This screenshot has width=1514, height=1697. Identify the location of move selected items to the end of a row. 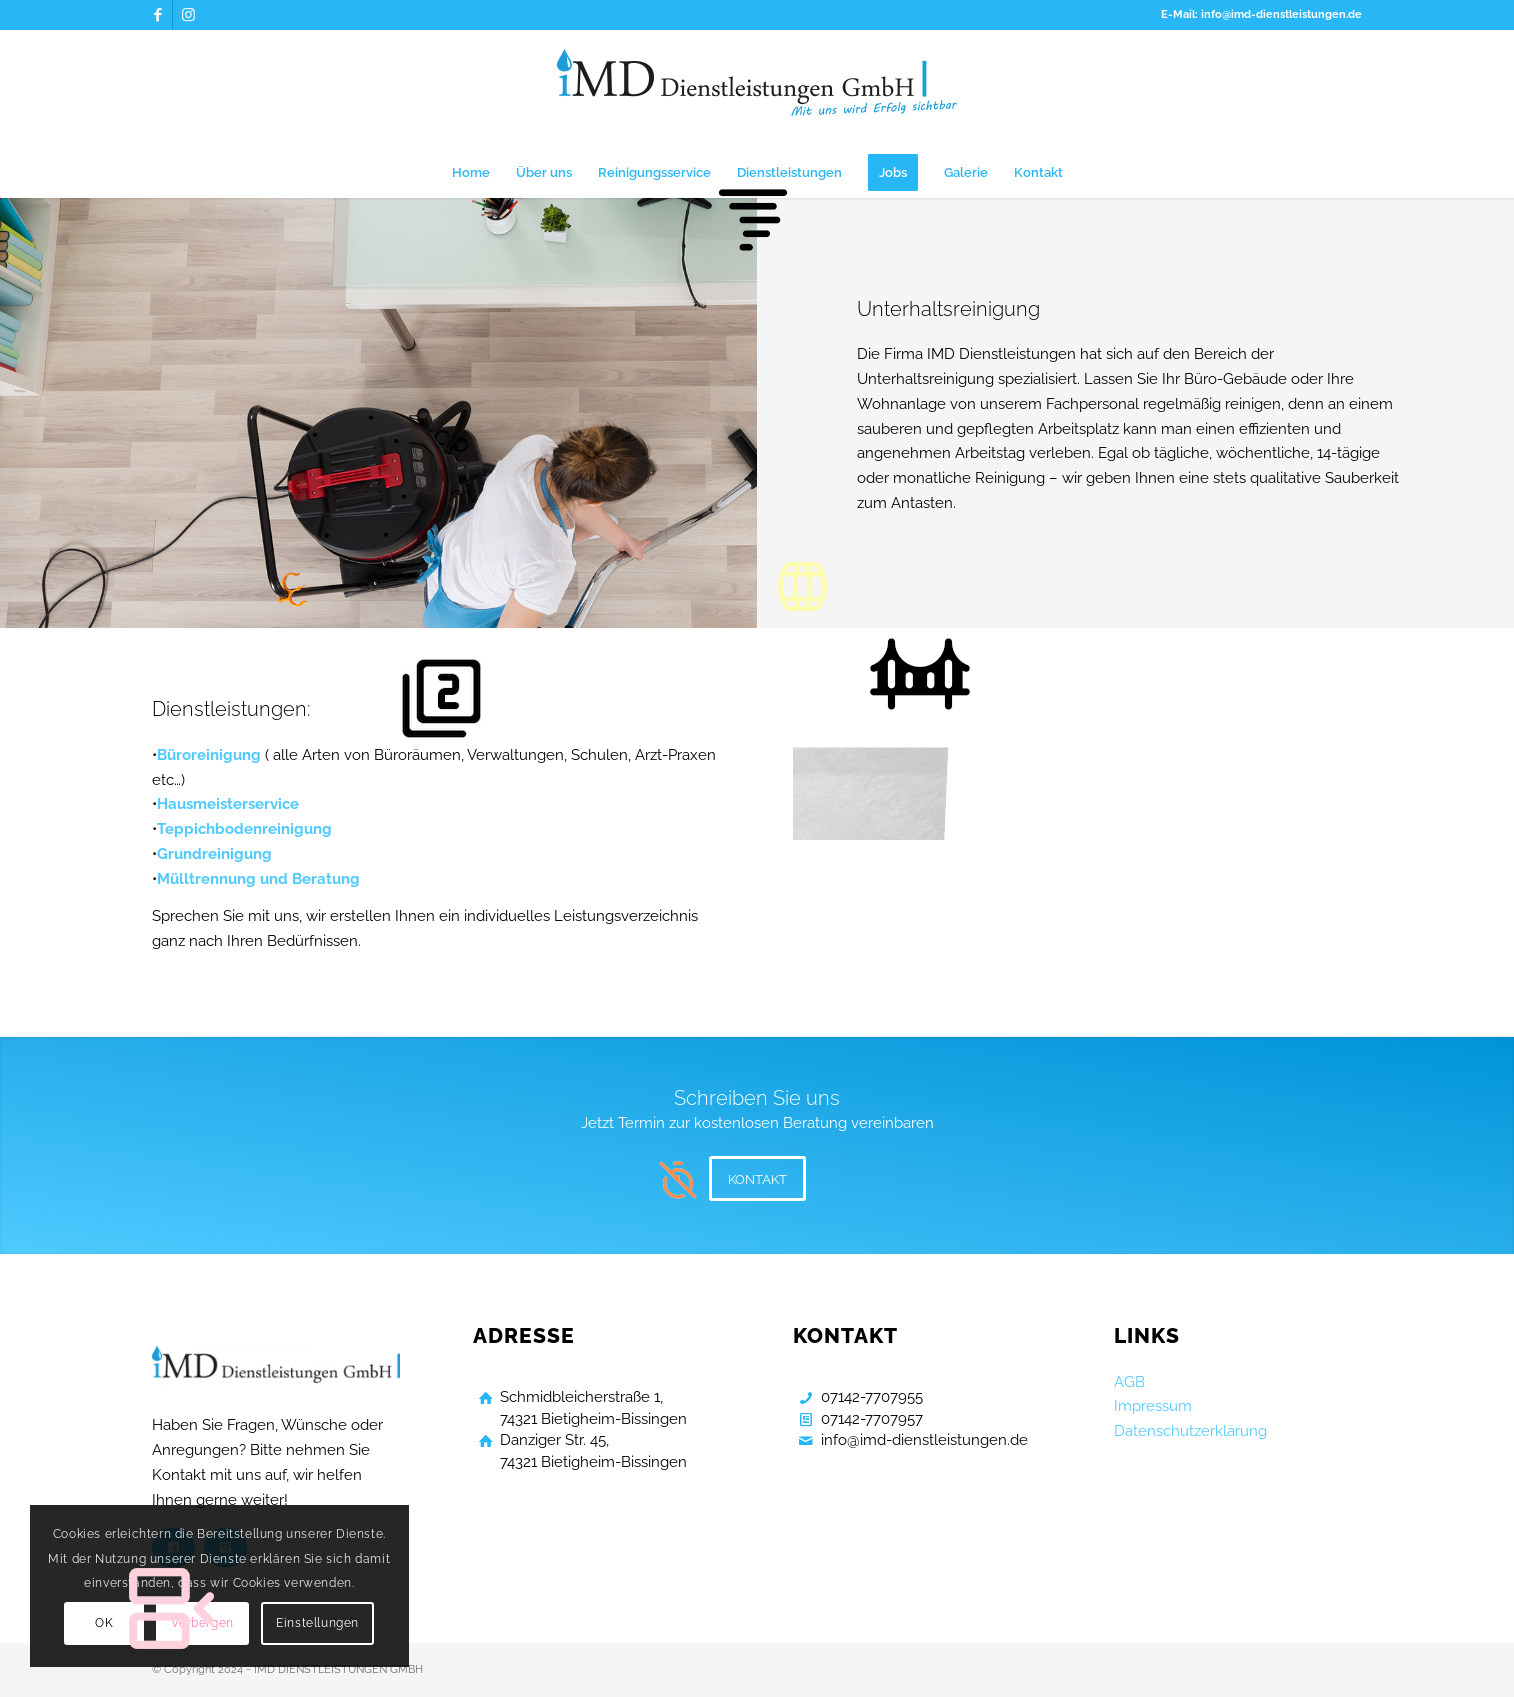
(169, 1608).